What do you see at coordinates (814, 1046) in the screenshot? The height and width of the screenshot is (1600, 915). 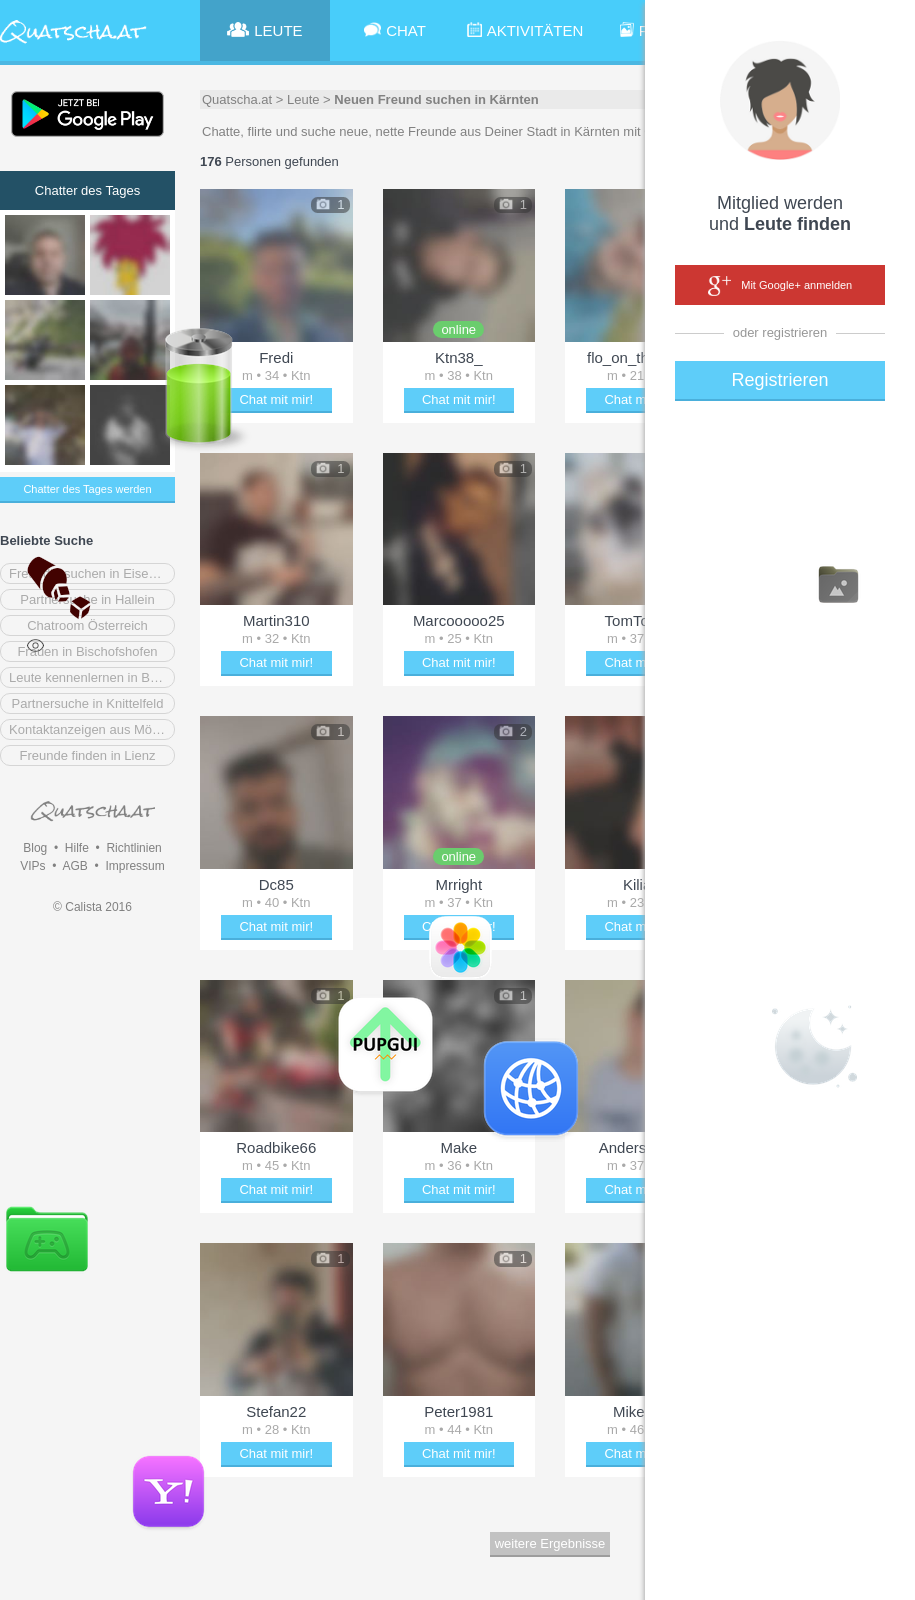 I see `indicates clear night weather conditions` at bounding box center [814, 1046].